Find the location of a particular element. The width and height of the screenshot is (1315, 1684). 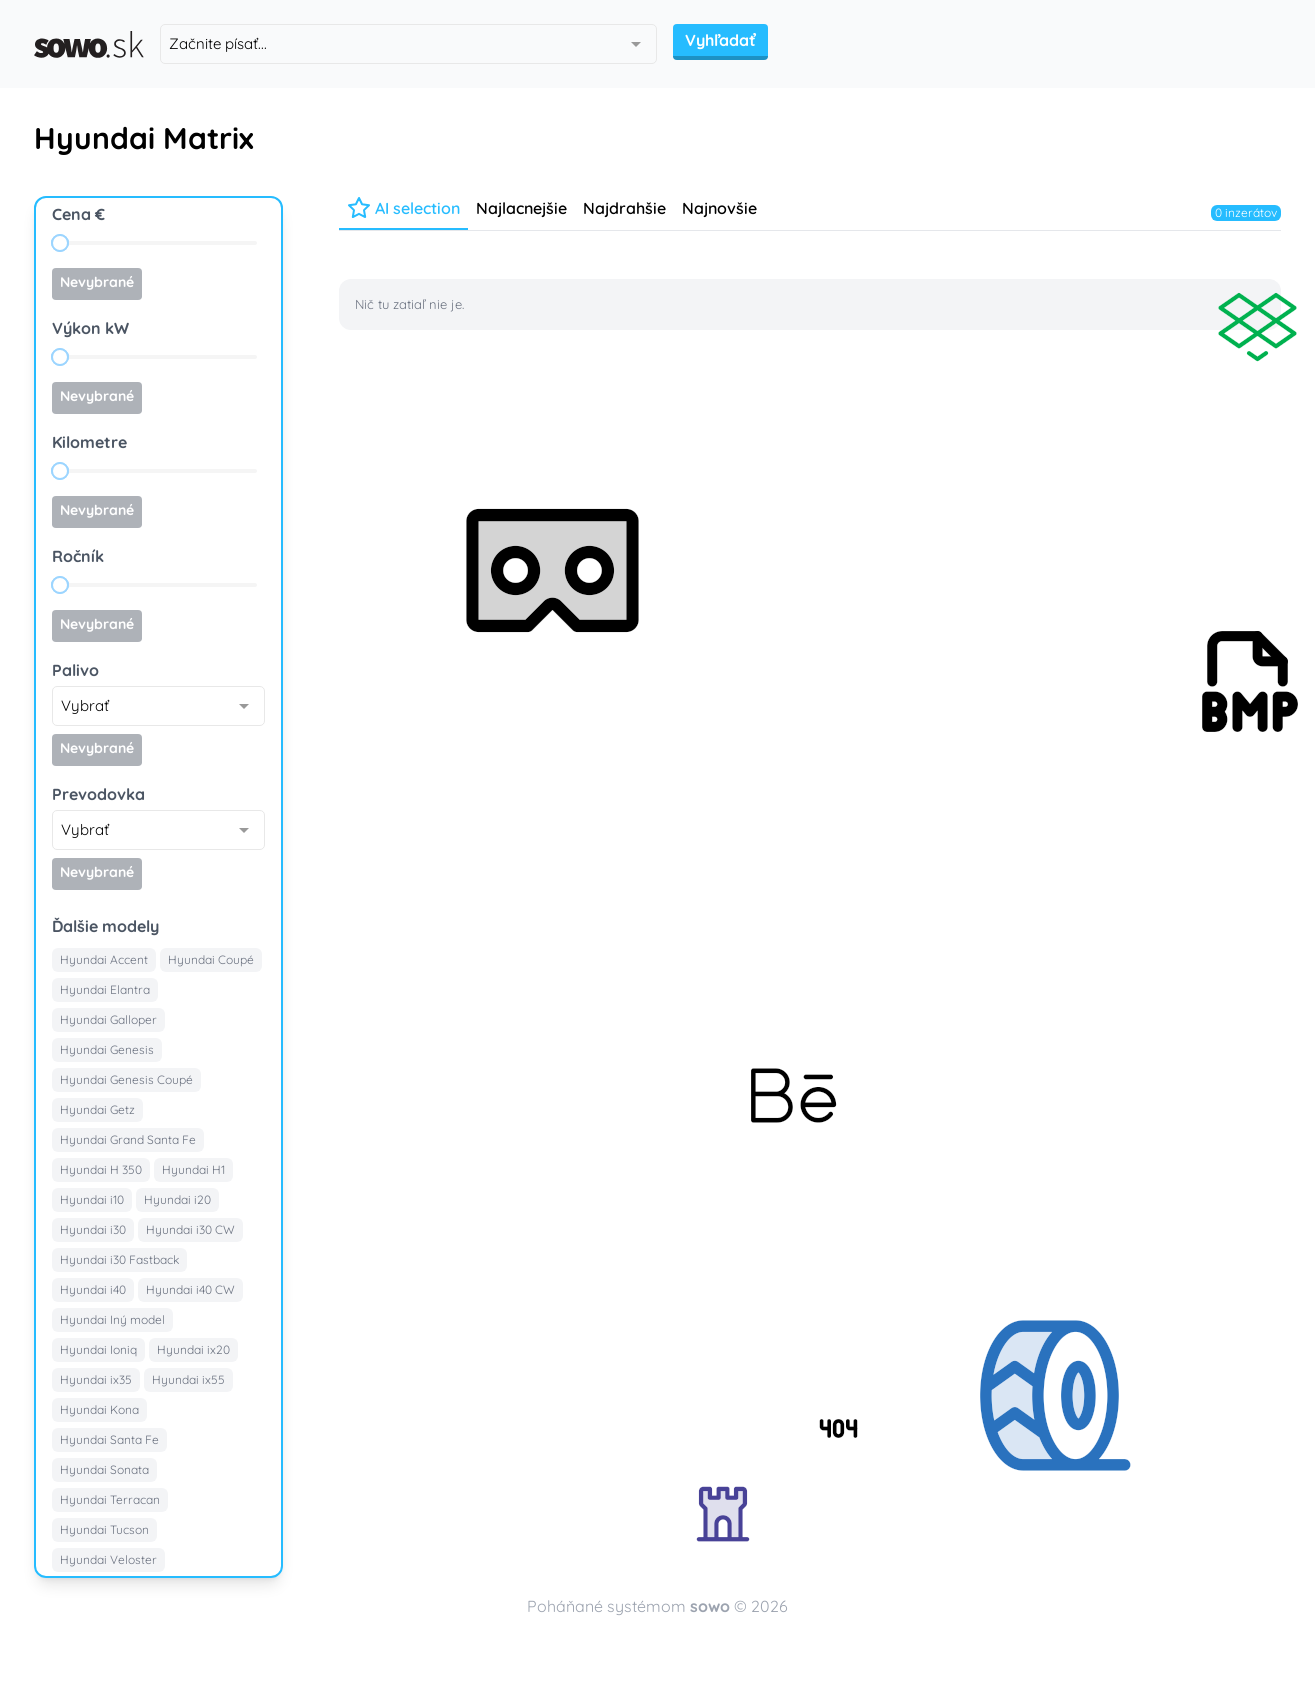

visit behance portfolio is located at coordinates (790, 1095).